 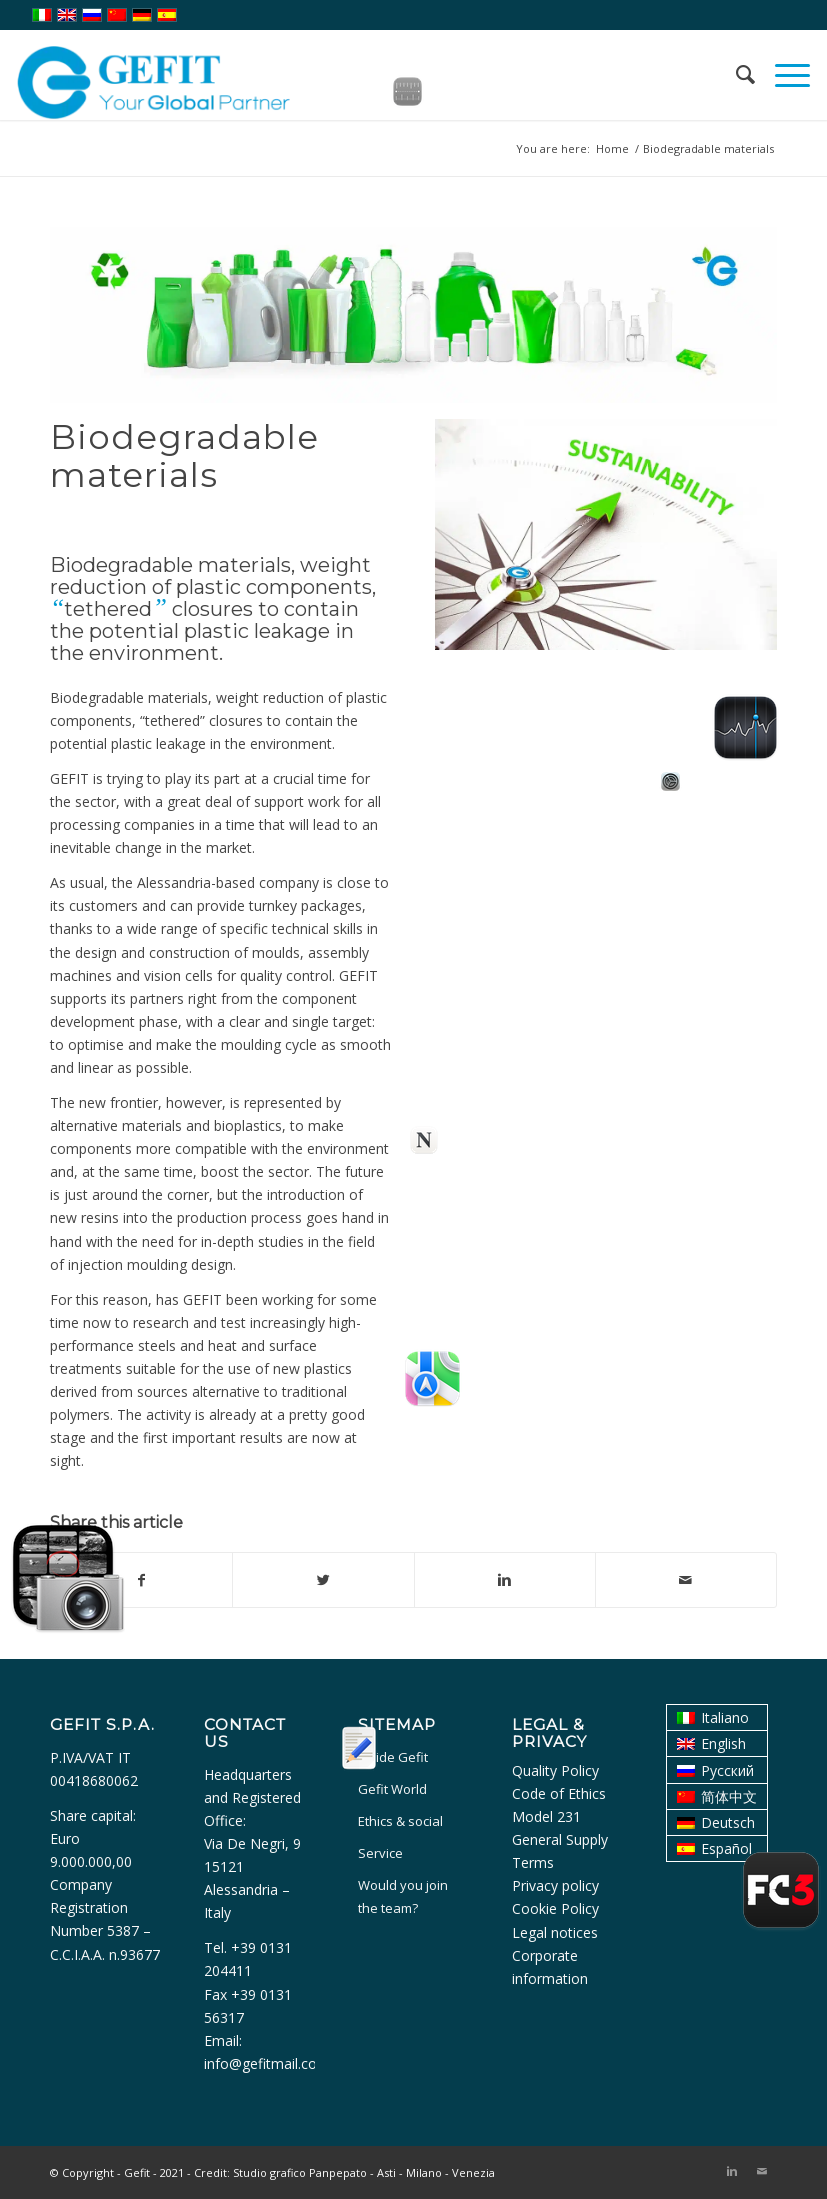 I want to click on open the text editor application, so click(x=359, y=1748).